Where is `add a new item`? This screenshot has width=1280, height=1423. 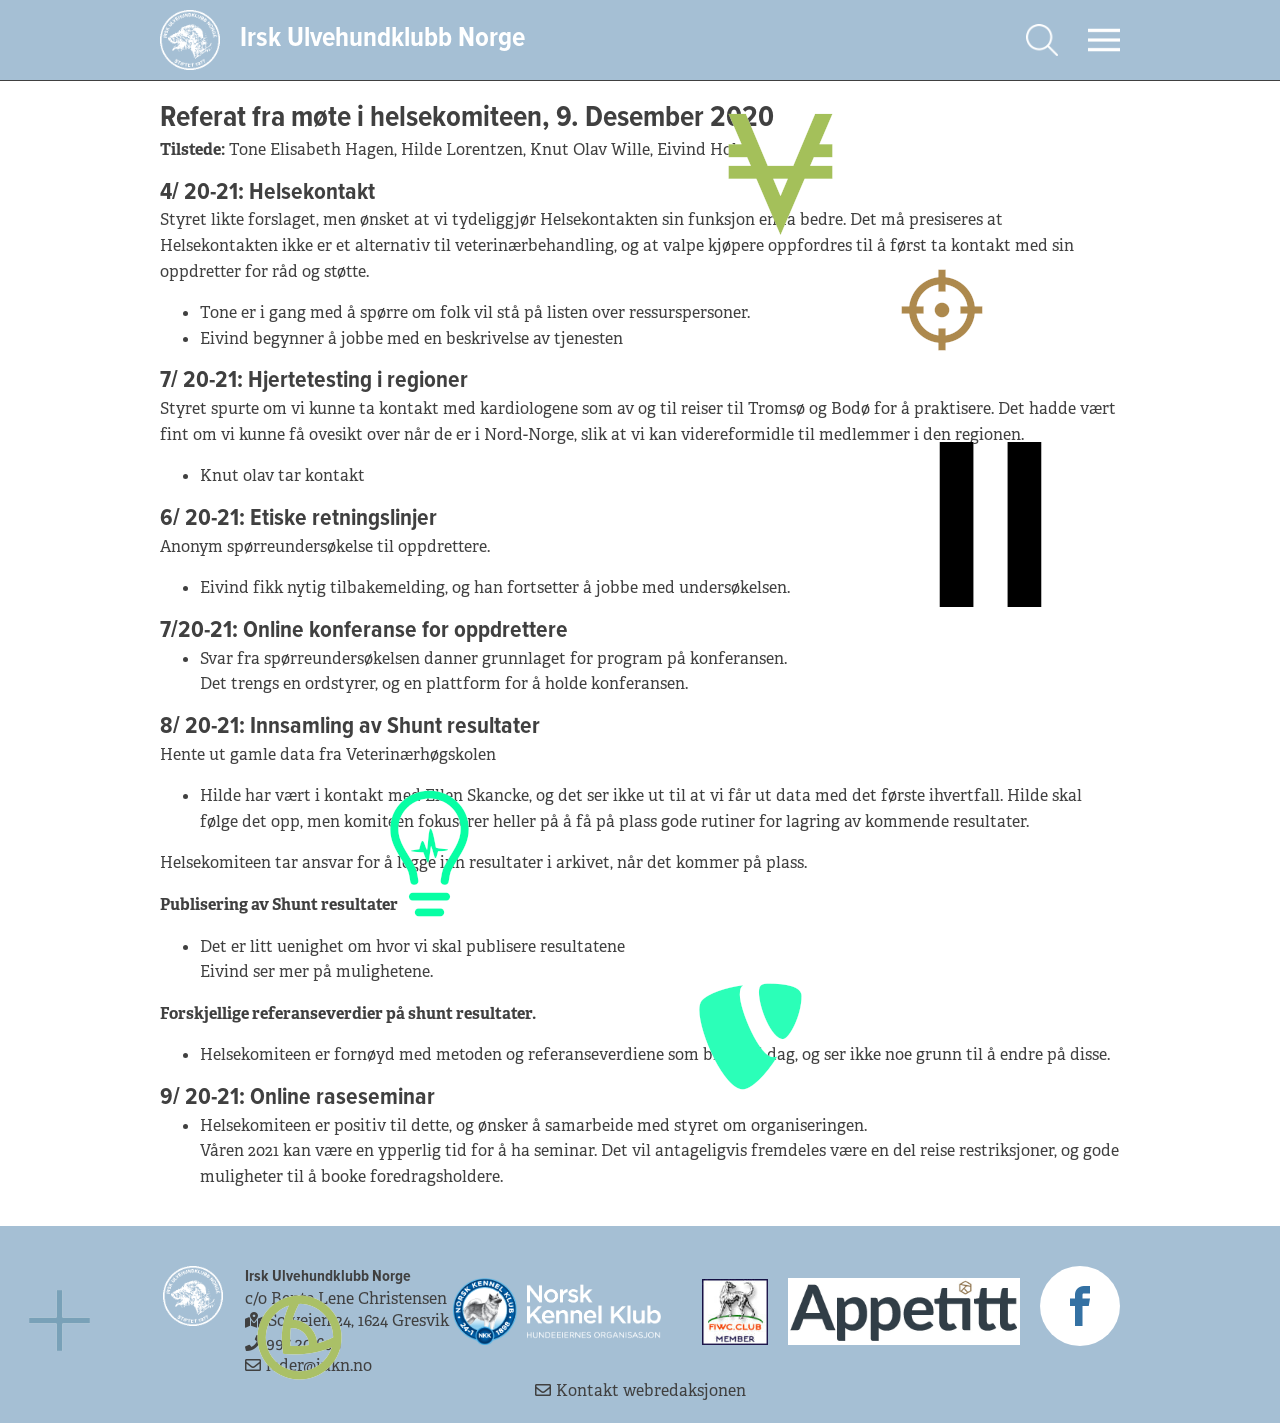
add a new item is located at coordinates (59, 1320).